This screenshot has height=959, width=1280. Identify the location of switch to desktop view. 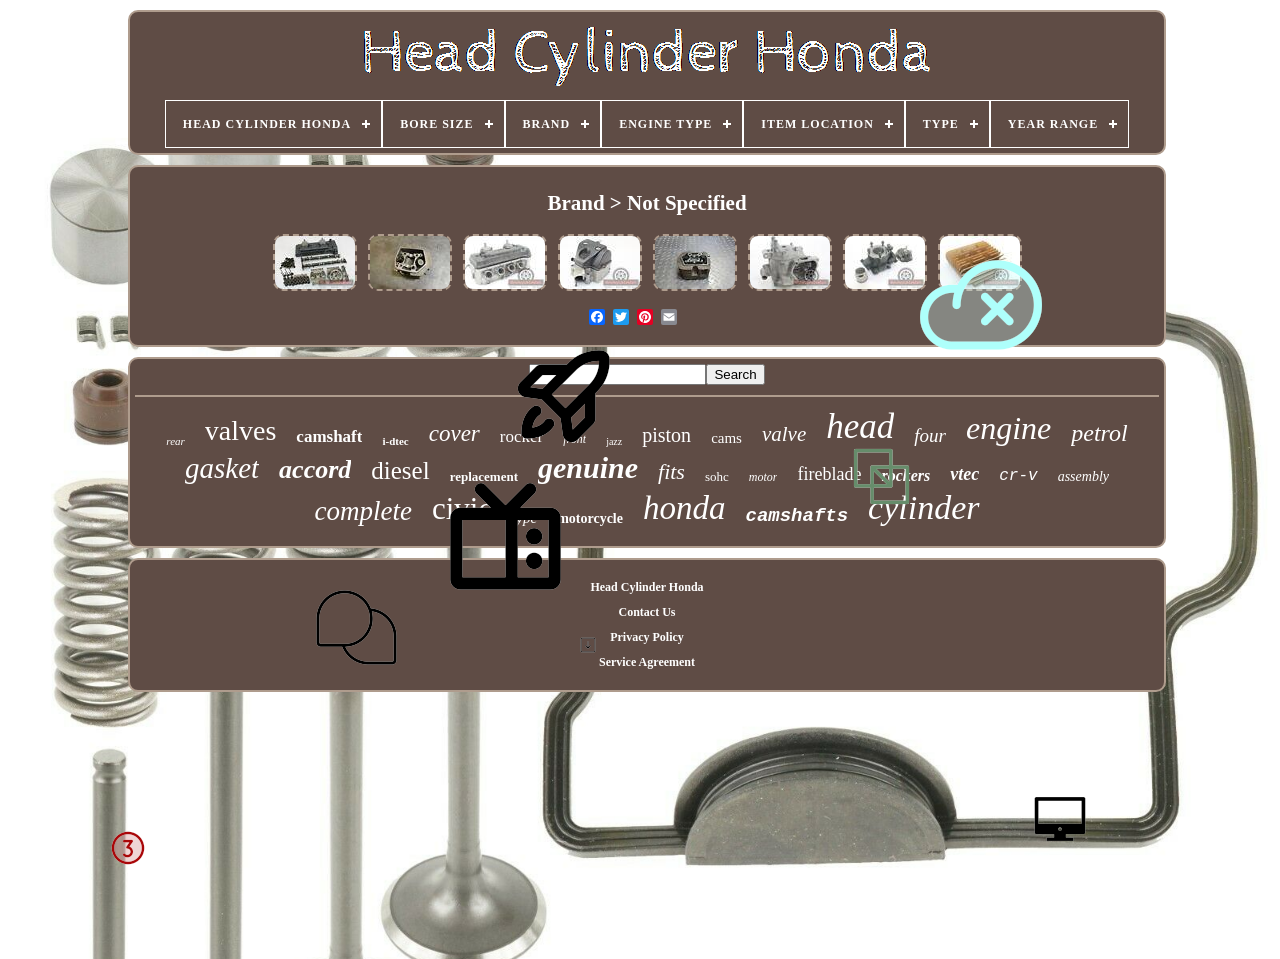
(1060, 819).